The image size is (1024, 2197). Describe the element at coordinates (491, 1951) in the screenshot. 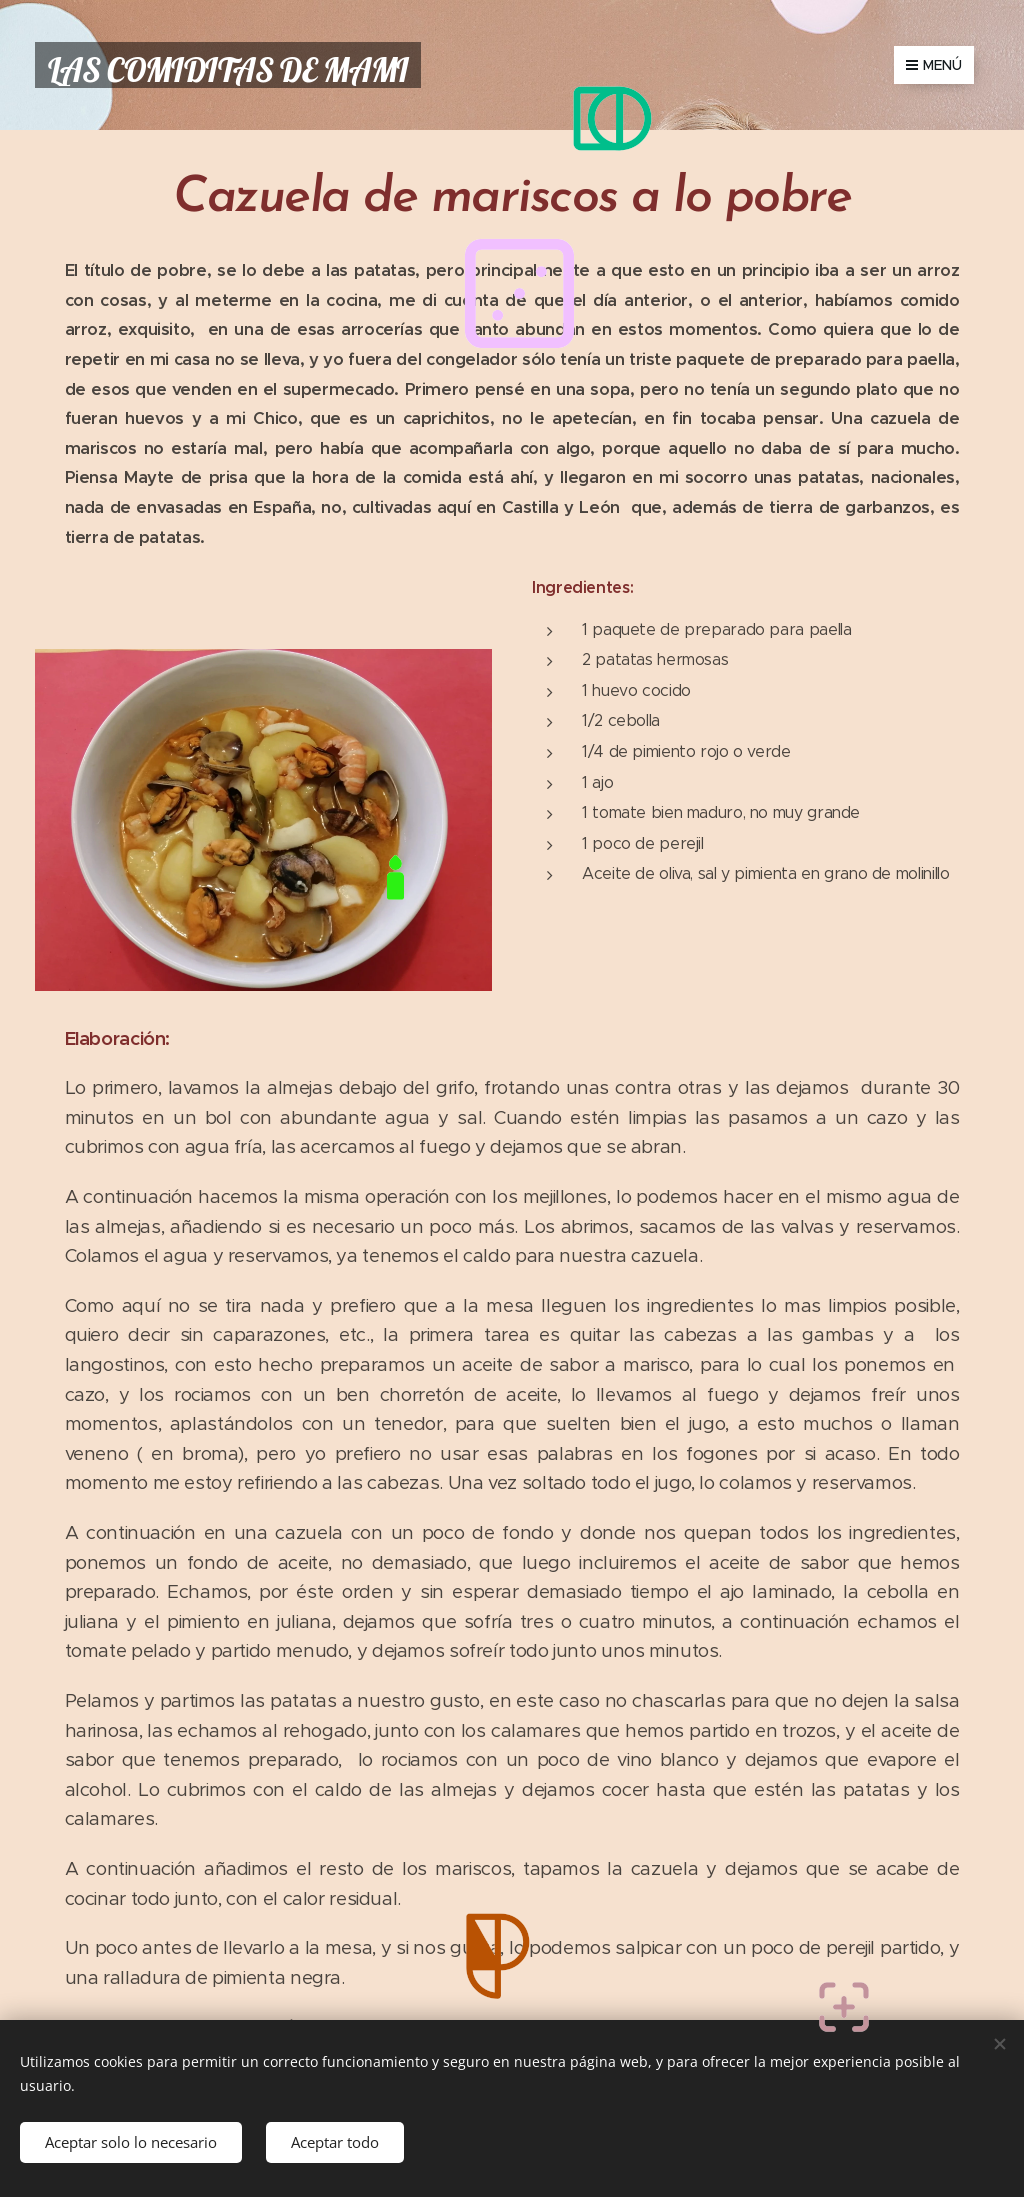

I see `phosphor icons logo` at that location.